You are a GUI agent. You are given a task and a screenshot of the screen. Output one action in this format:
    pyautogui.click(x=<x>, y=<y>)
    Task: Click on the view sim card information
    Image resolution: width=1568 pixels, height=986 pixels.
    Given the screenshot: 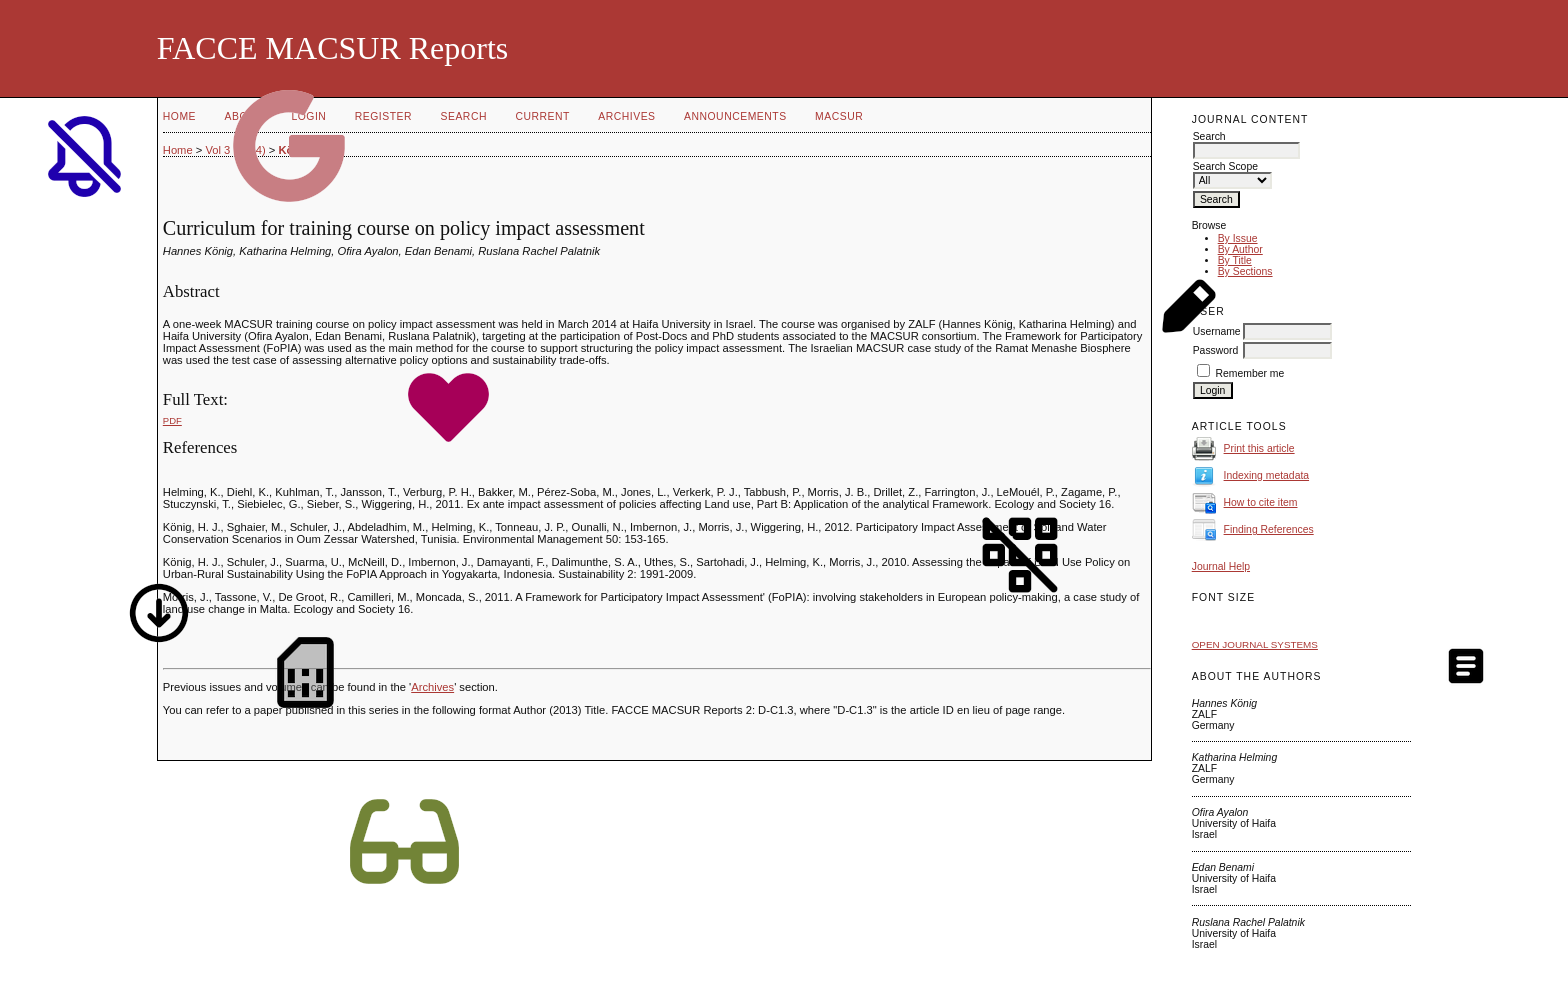 What is the action you would take?
    pyautogui.click(x=305, y=672)
    